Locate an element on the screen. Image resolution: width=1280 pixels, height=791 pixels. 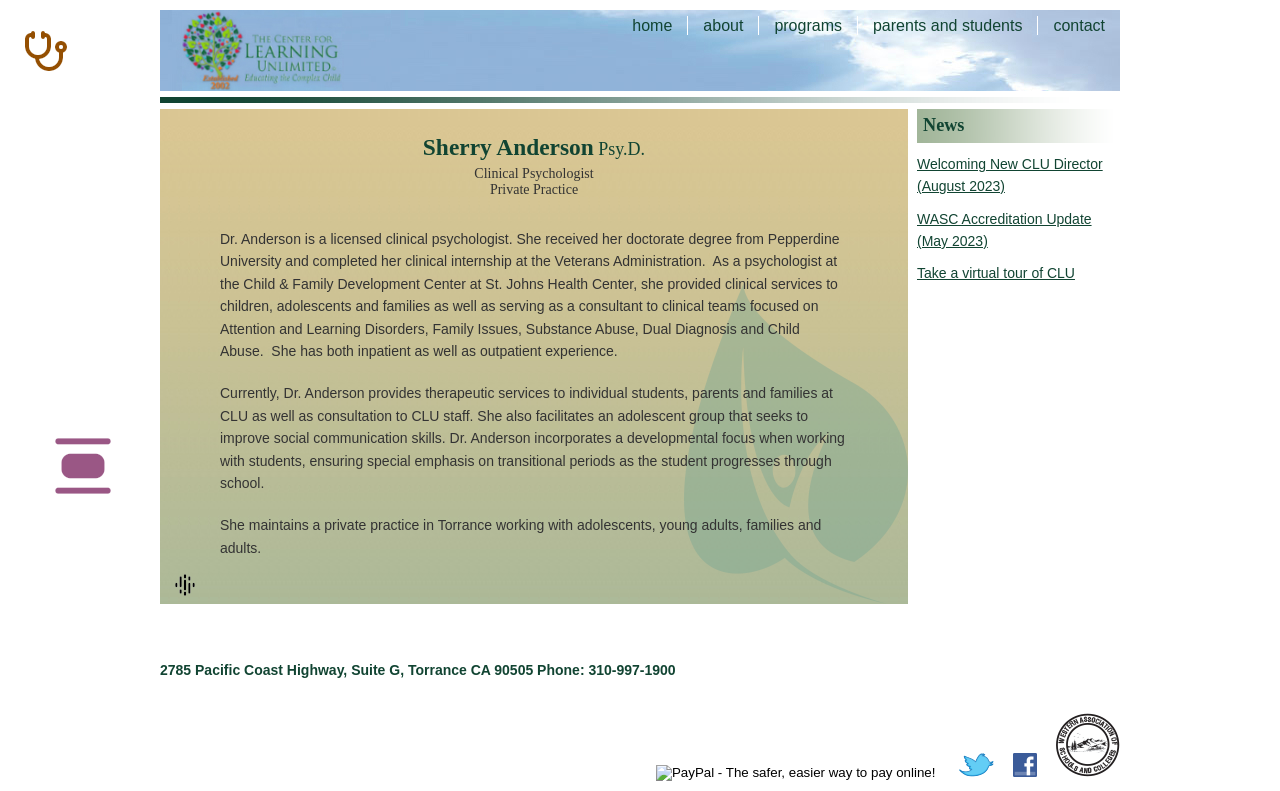
distribute layers horizontally with equal spacing is located at coordinates (83, 466).